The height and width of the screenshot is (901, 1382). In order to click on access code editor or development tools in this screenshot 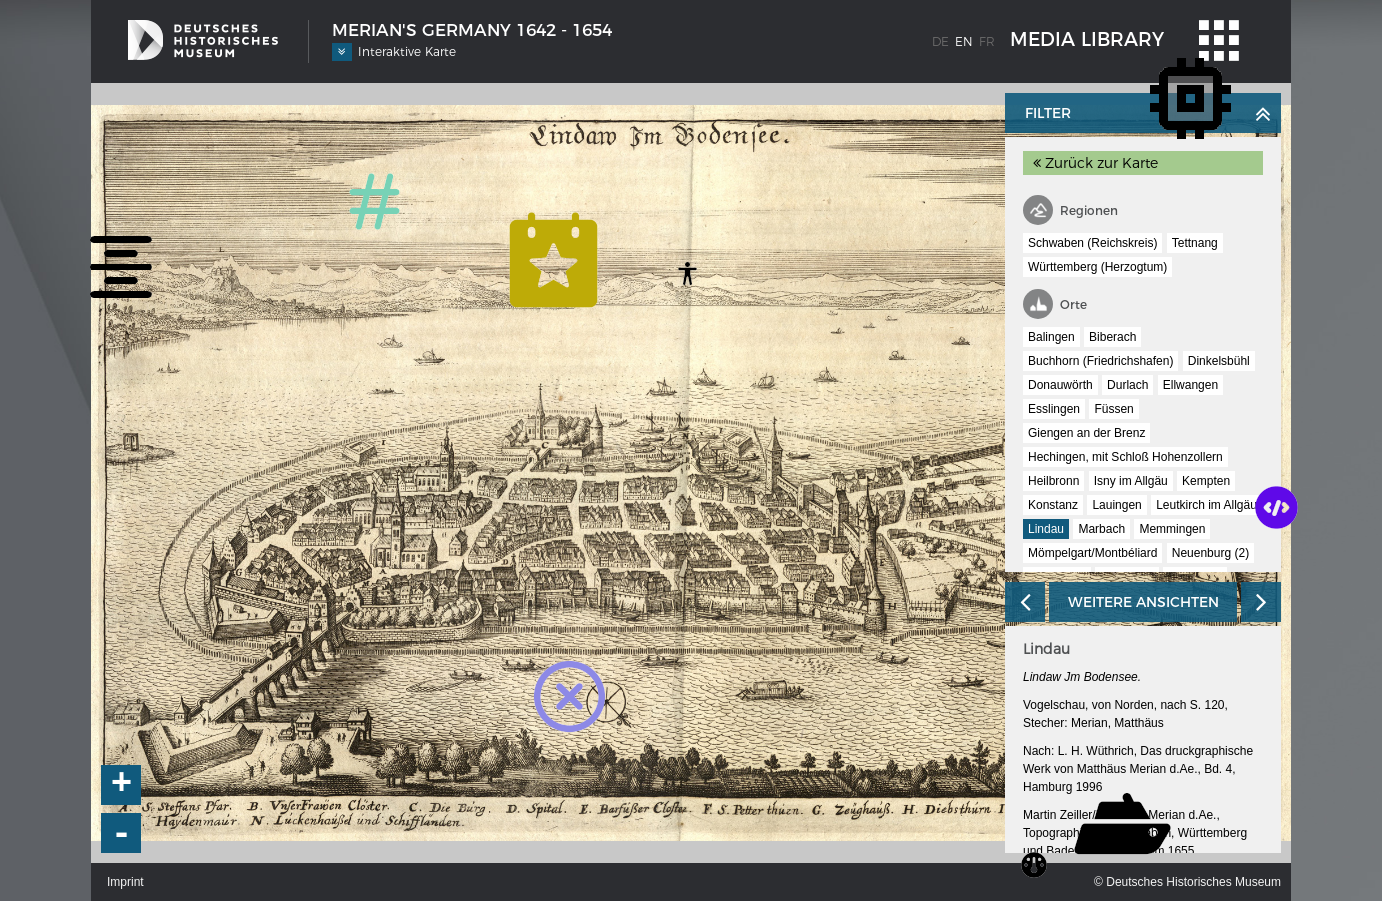, I will do `click(1276, 507)`.